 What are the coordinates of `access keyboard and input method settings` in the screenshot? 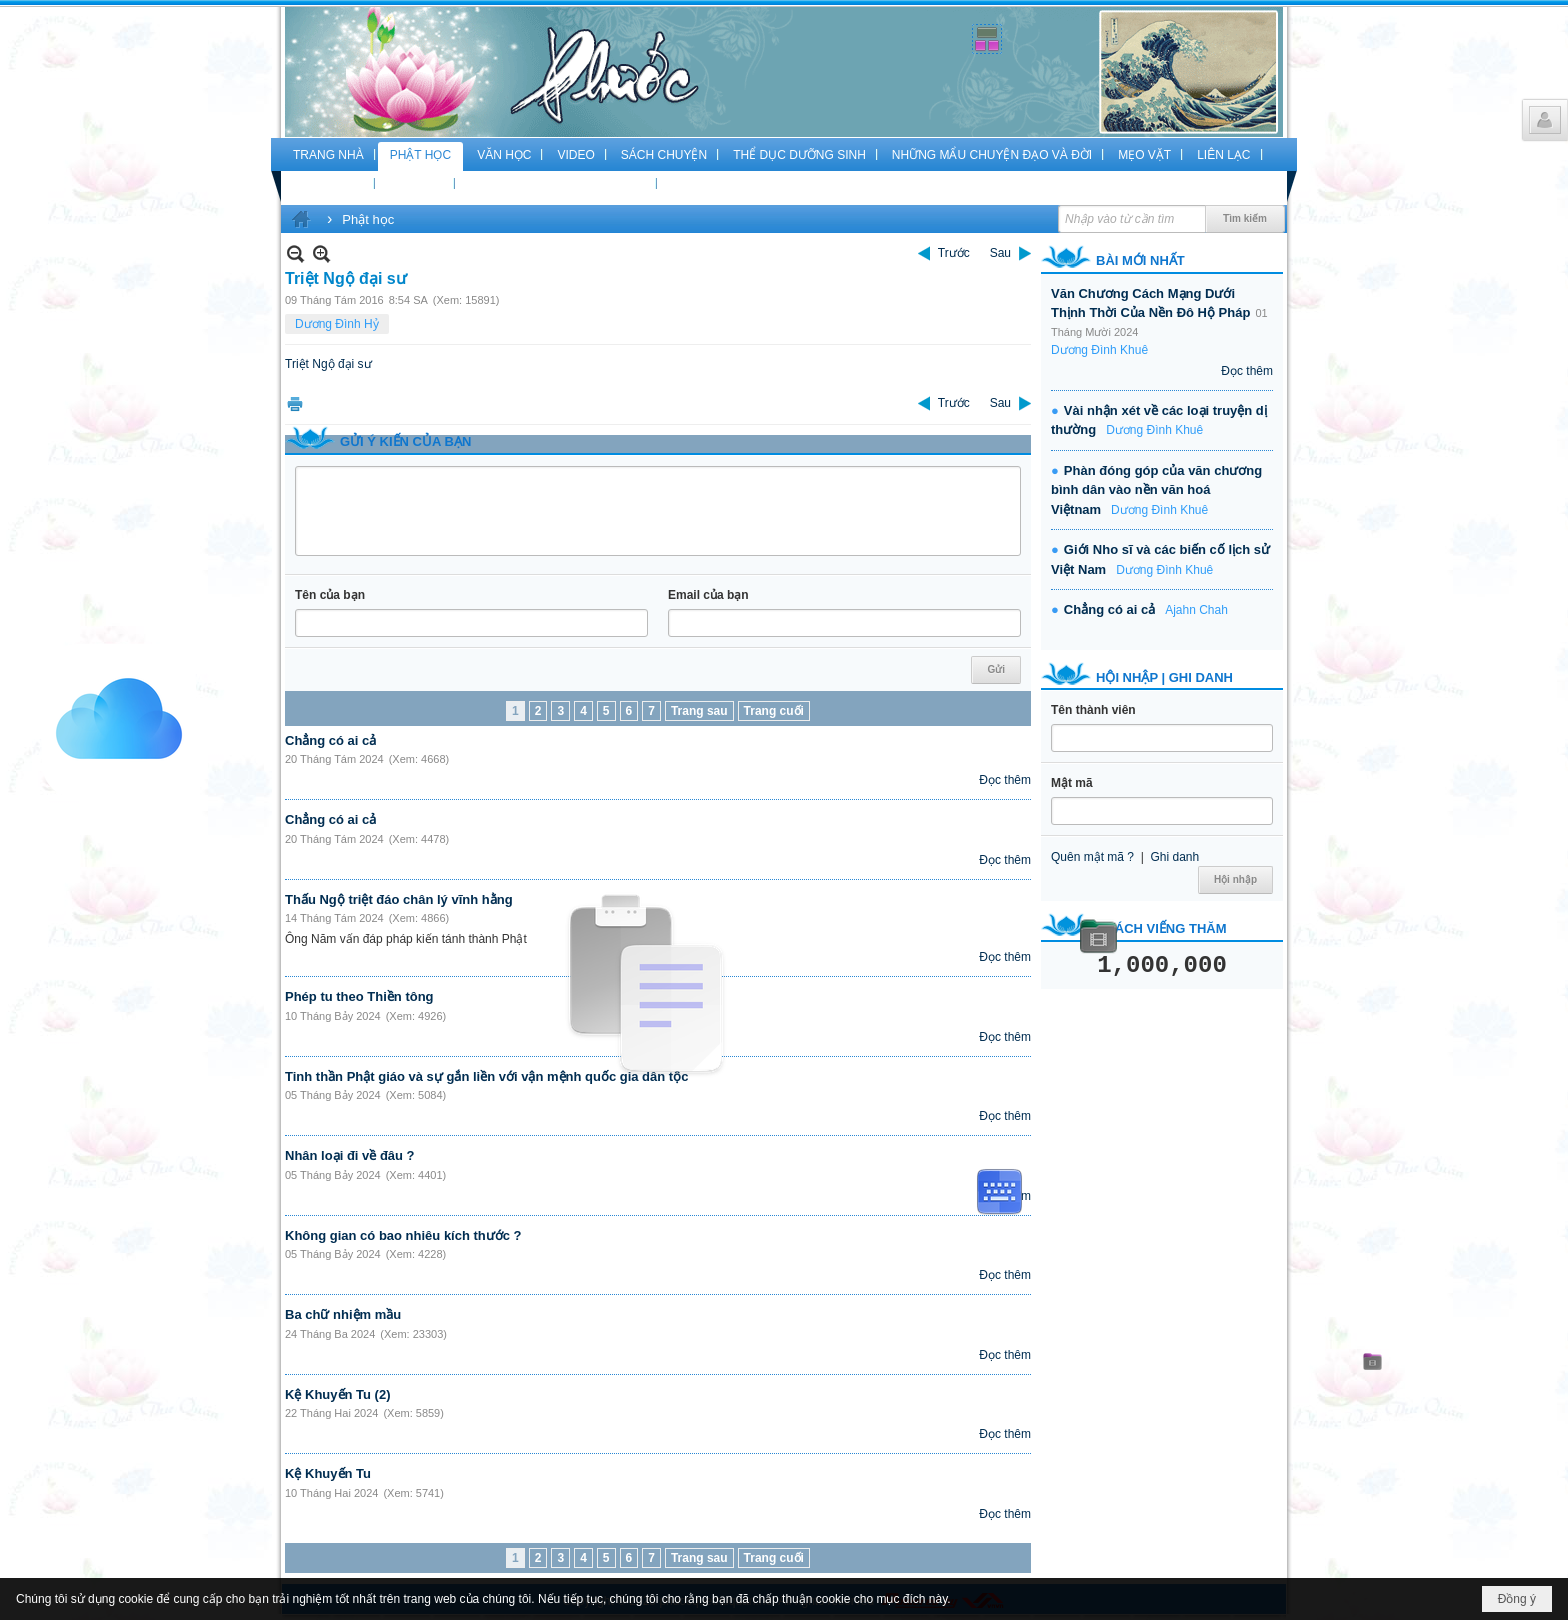 It's located at (999, 1191).